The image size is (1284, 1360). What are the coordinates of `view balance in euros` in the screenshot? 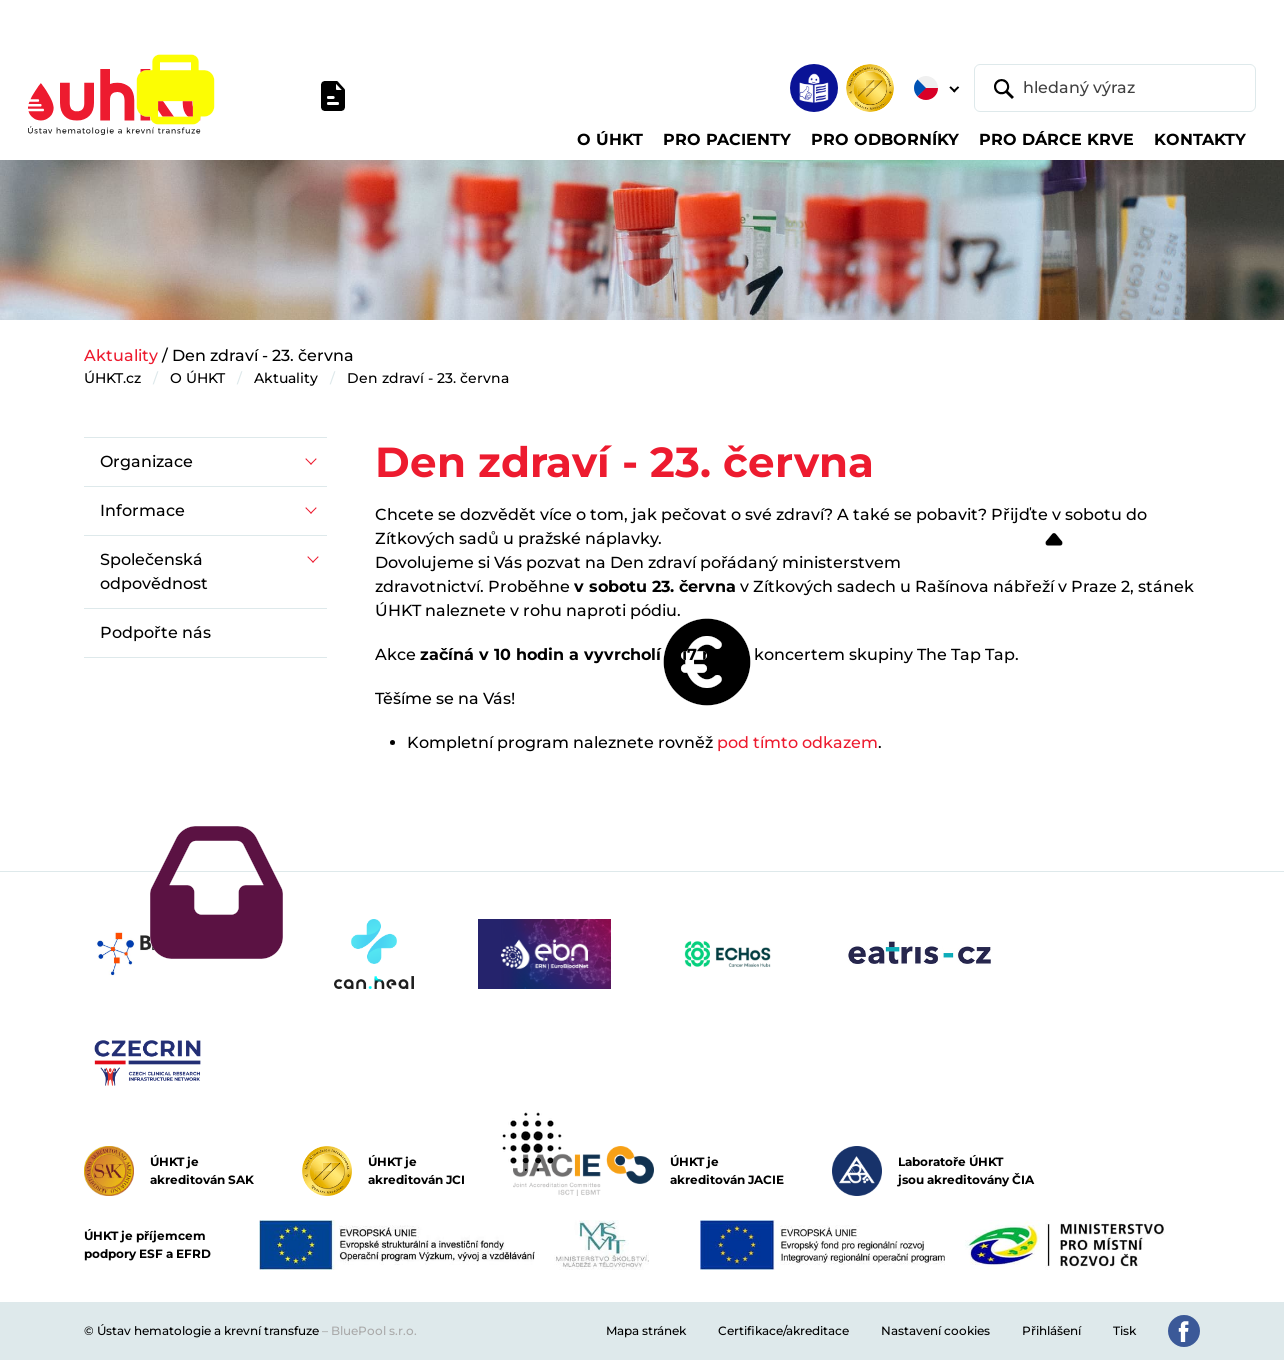 It's located at (707, 662).